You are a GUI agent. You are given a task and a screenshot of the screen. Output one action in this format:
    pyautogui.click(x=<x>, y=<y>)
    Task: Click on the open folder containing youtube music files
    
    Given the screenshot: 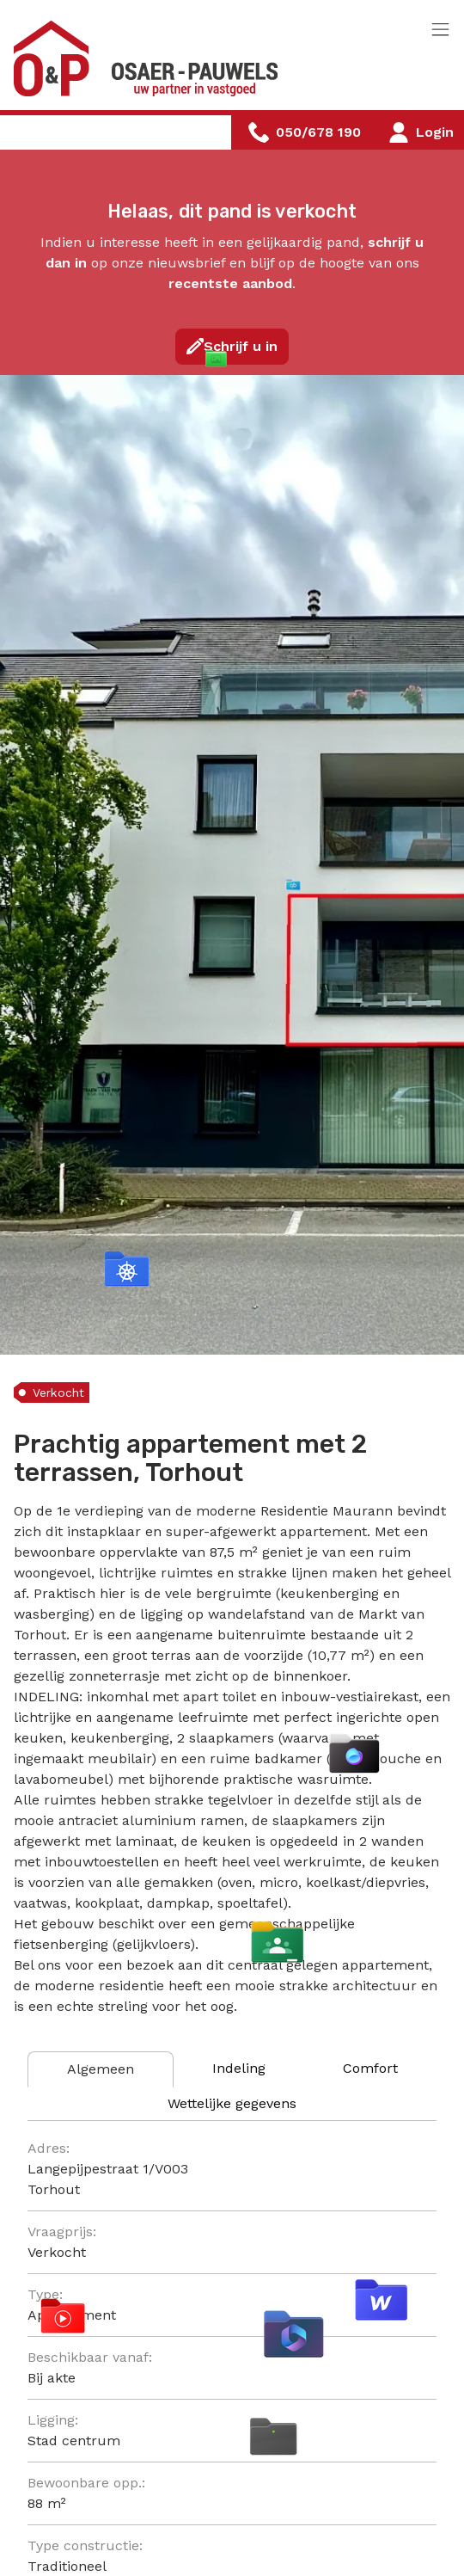 What is the action you would take?
    pyautogui.click(x=63, y=2317)
    